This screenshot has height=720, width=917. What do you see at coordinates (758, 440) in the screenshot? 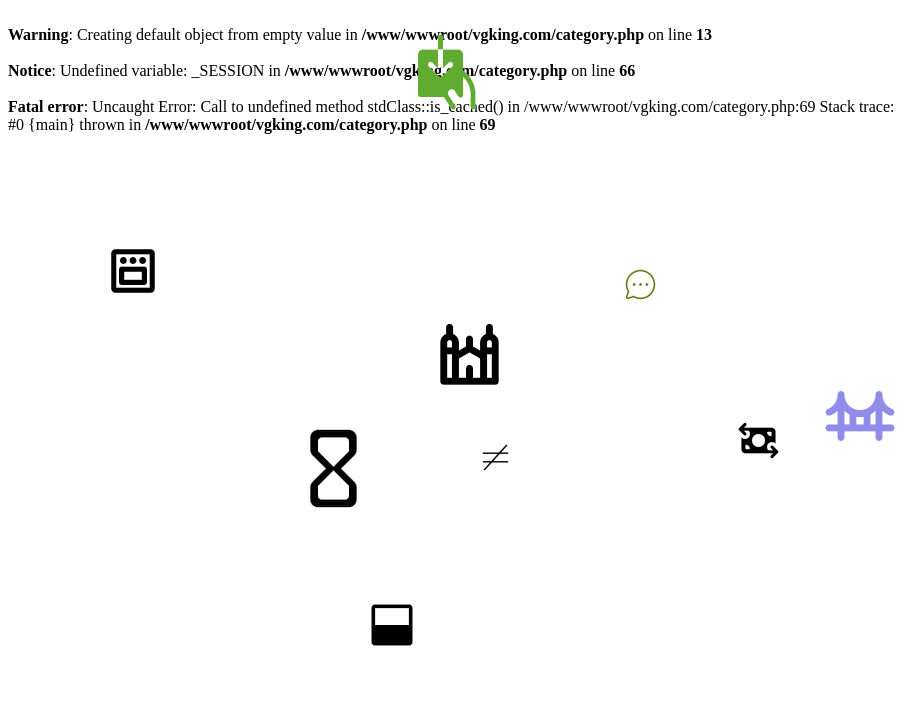
I see `transfer money between accounts` at bounding box center [758, 440].